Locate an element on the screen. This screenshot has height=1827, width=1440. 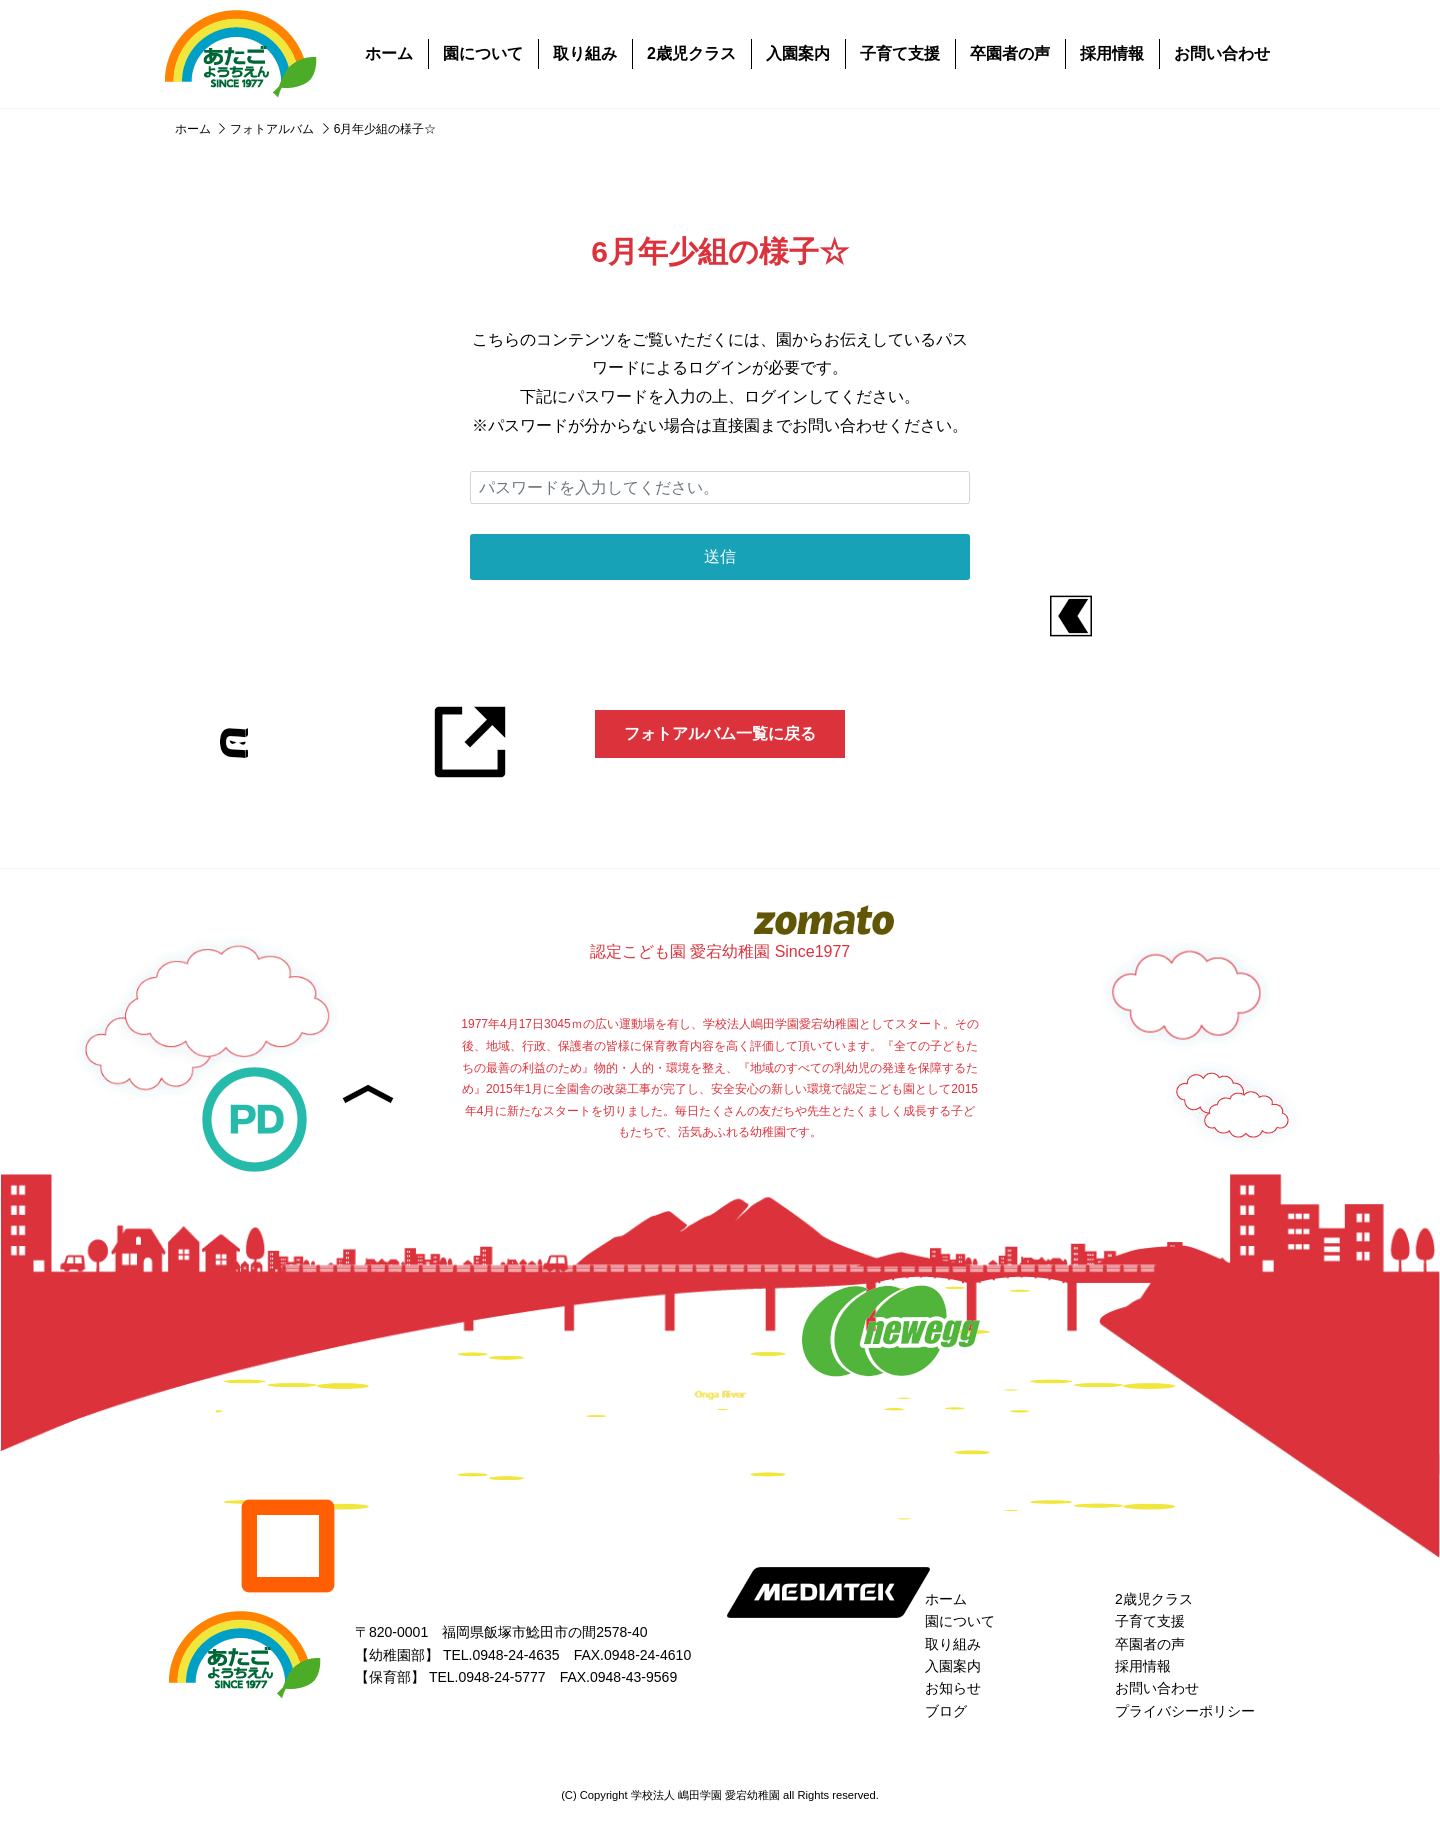
open the Zomato app for food delivery and restaurant discovery is located at coordinates (824, 920).